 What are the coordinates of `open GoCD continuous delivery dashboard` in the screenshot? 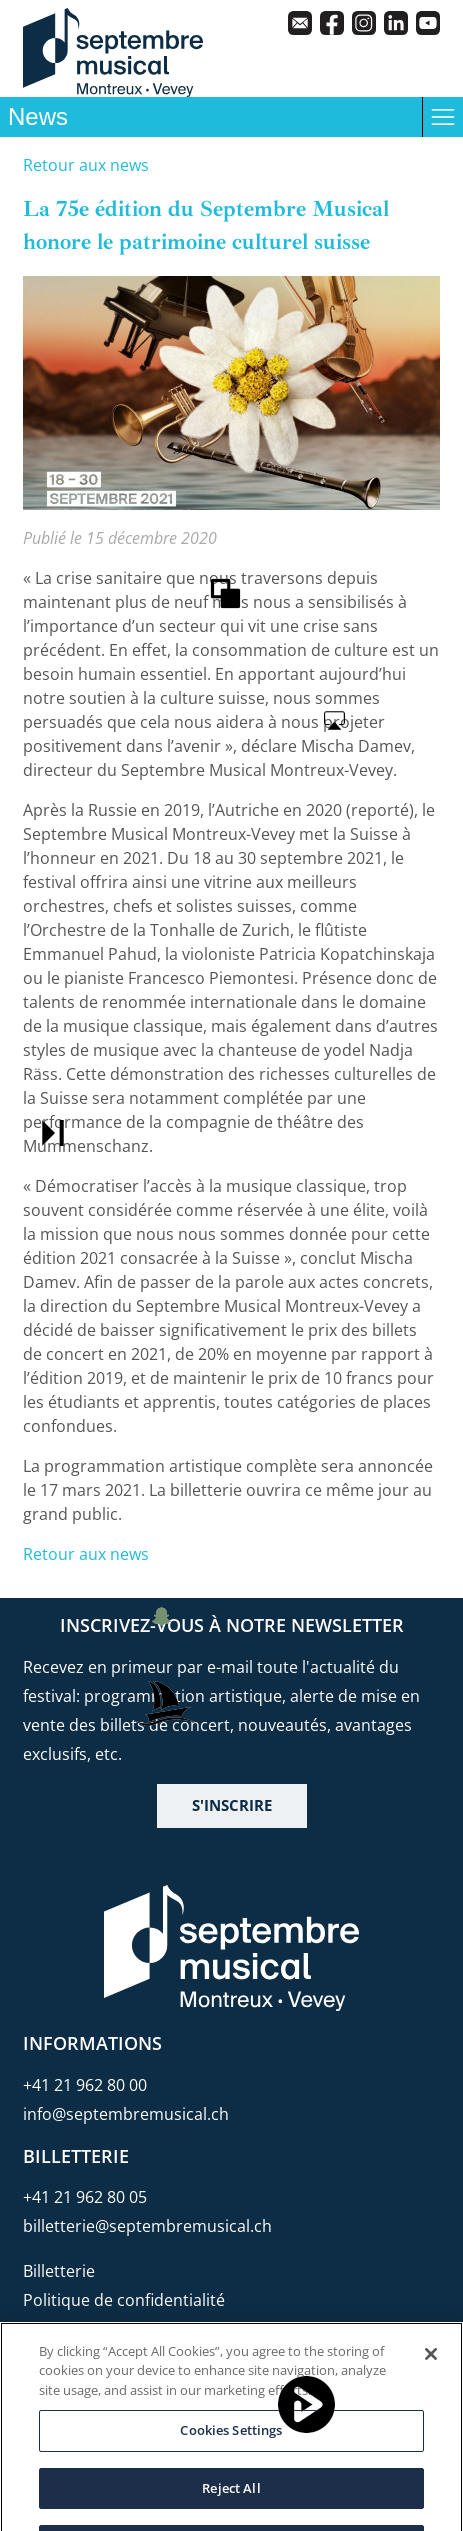 It's located at (306, 2404).